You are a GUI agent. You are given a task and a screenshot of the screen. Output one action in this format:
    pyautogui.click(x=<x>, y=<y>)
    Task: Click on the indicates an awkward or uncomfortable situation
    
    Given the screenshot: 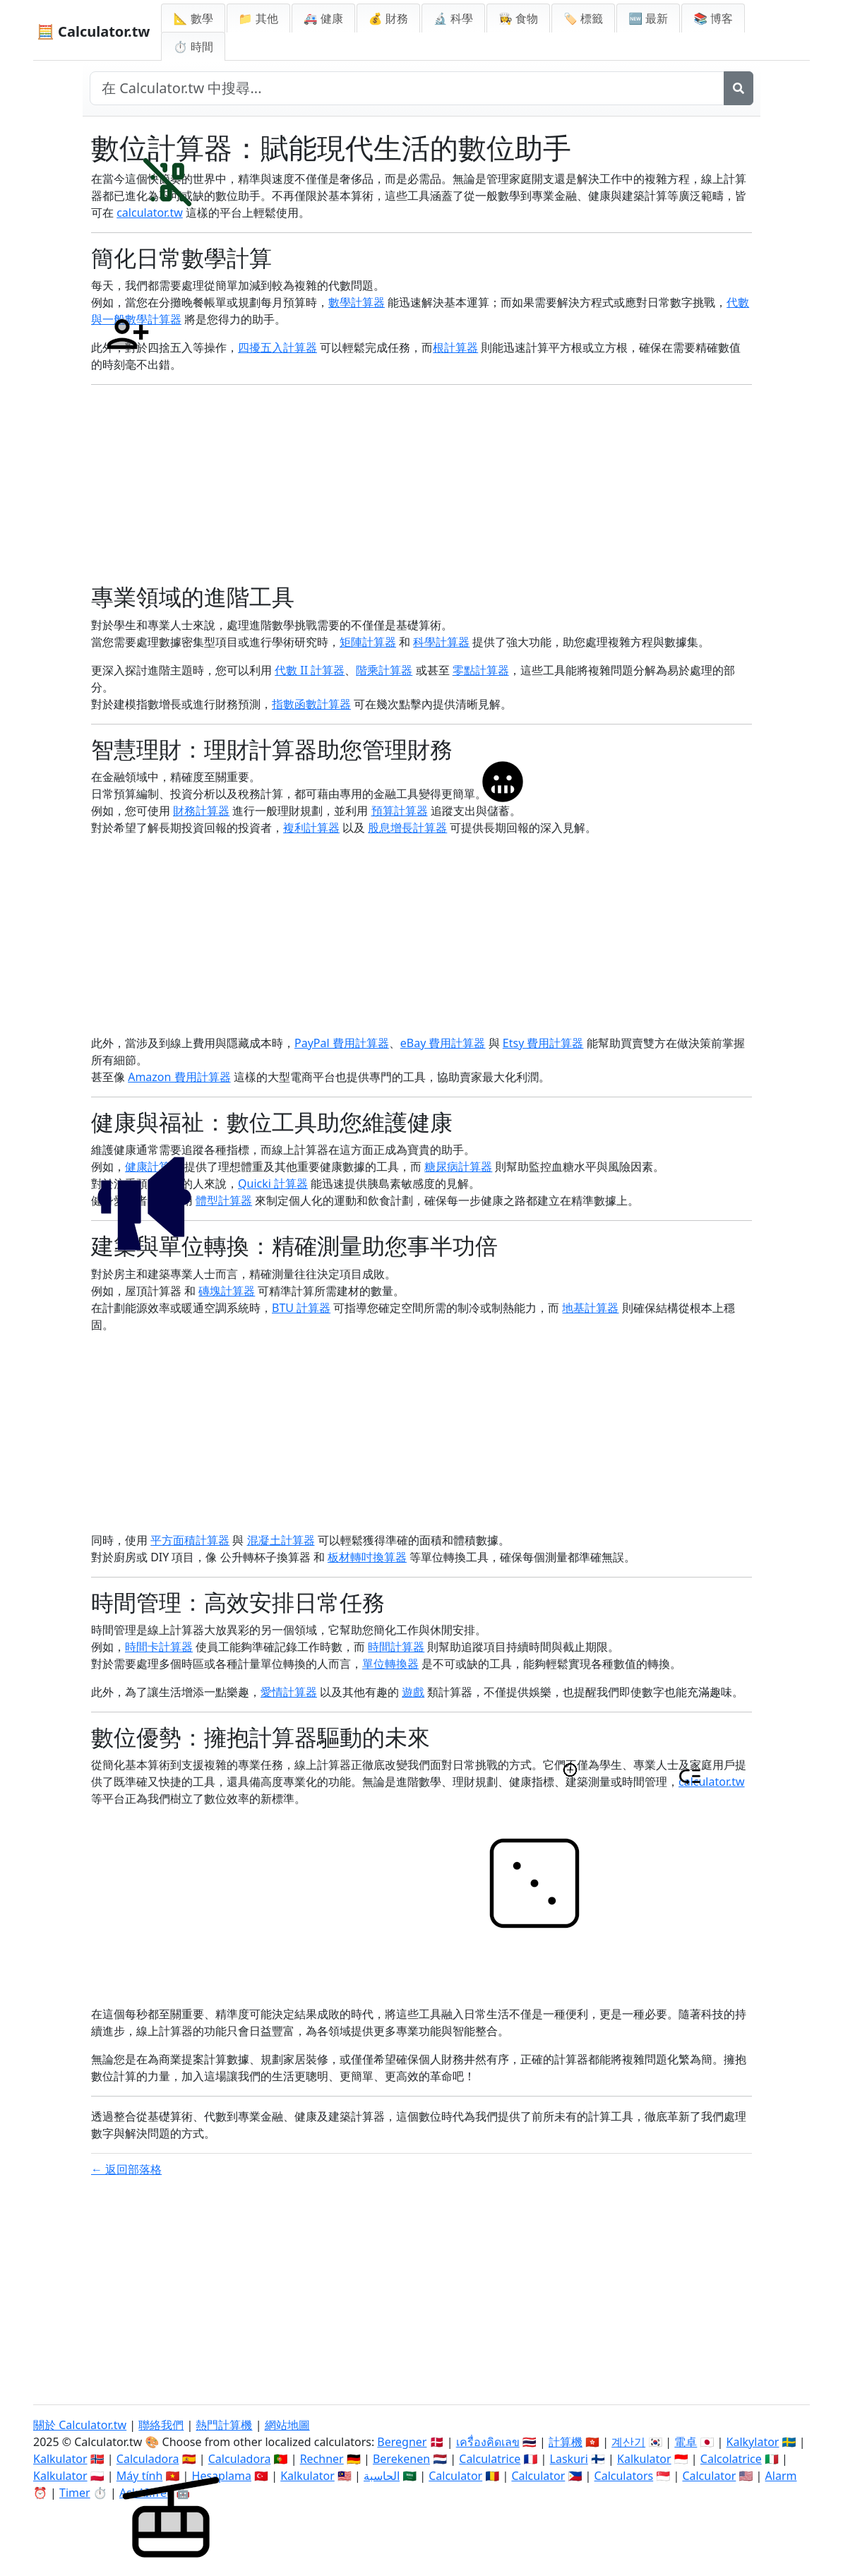 What is the action you would take?
    pyautogui.click(x=503, y=782)
    